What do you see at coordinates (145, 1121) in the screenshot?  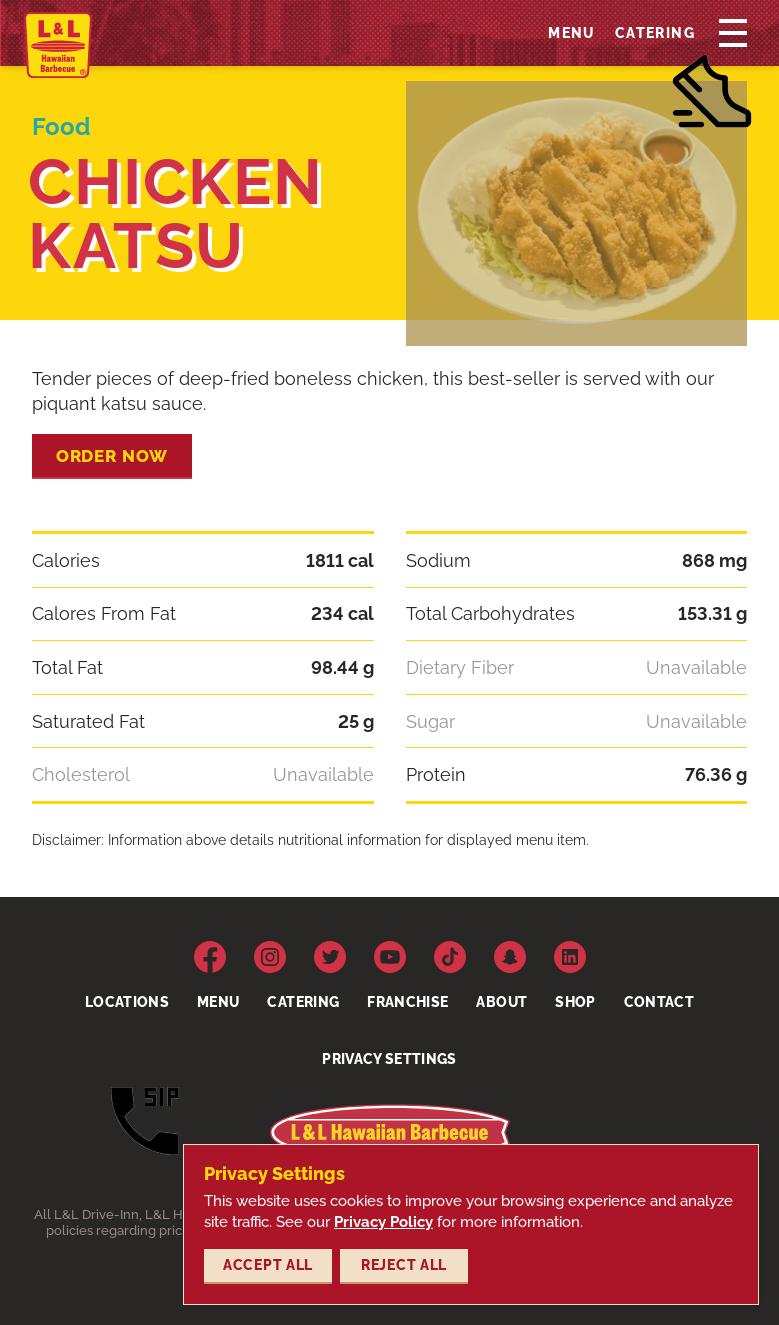 I see `make a SIP (internet-based) phone call` at bounding box center [145, 1121].